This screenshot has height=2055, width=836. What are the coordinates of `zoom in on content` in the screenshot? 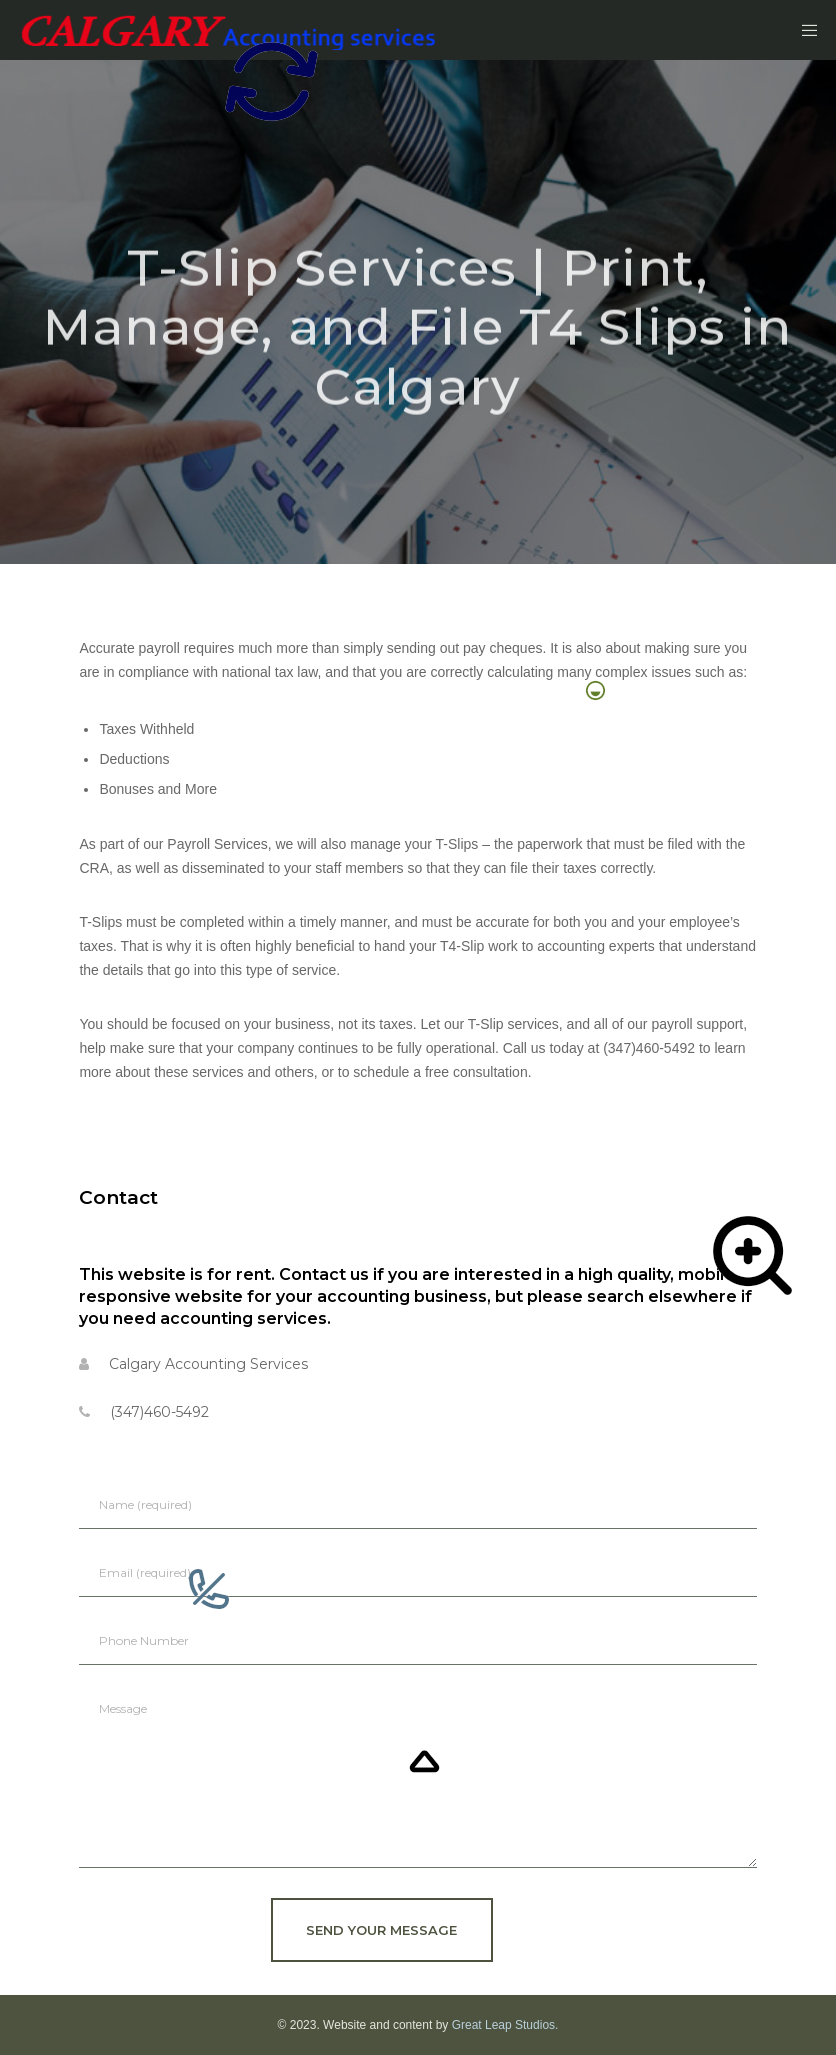 It's located at (752, 1255).